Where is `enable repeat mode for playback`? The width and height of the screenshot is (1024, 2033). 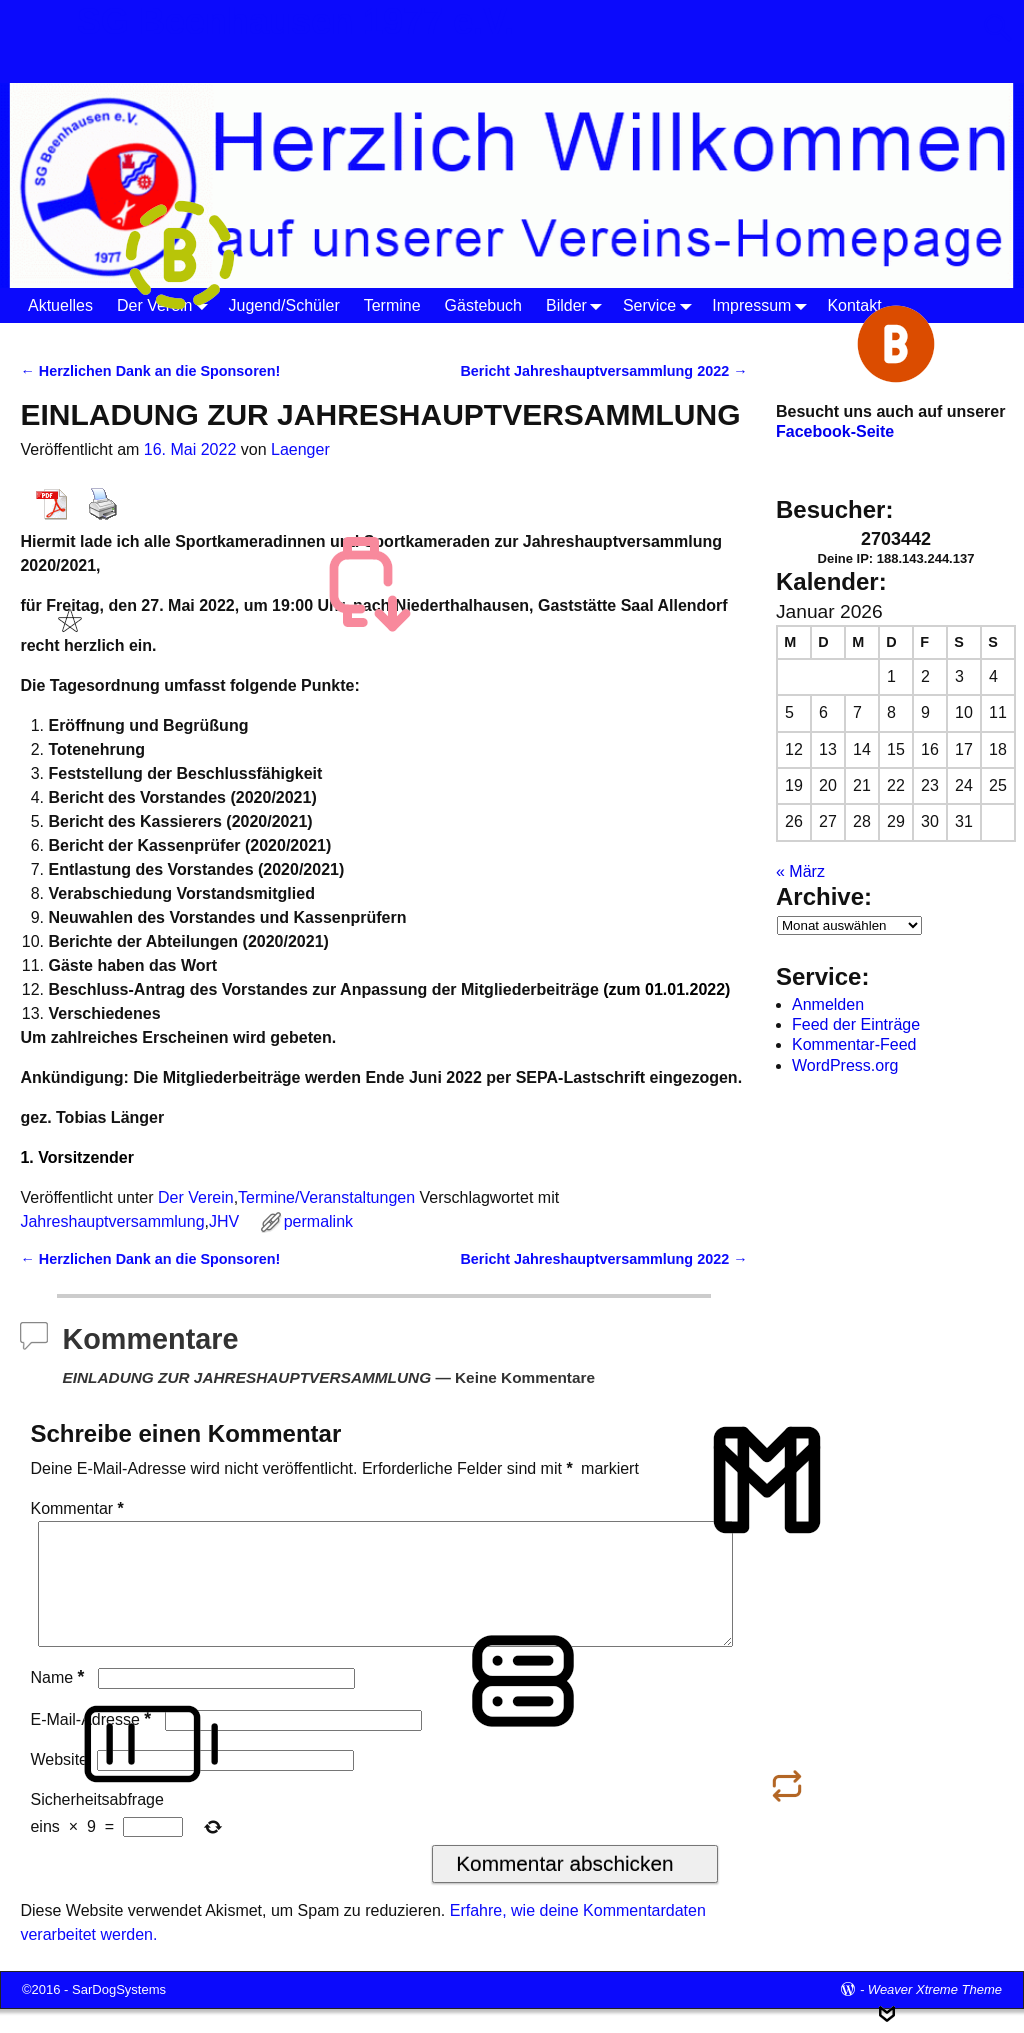 enable repeat mode for playback is located at coordinates (787, 1786).